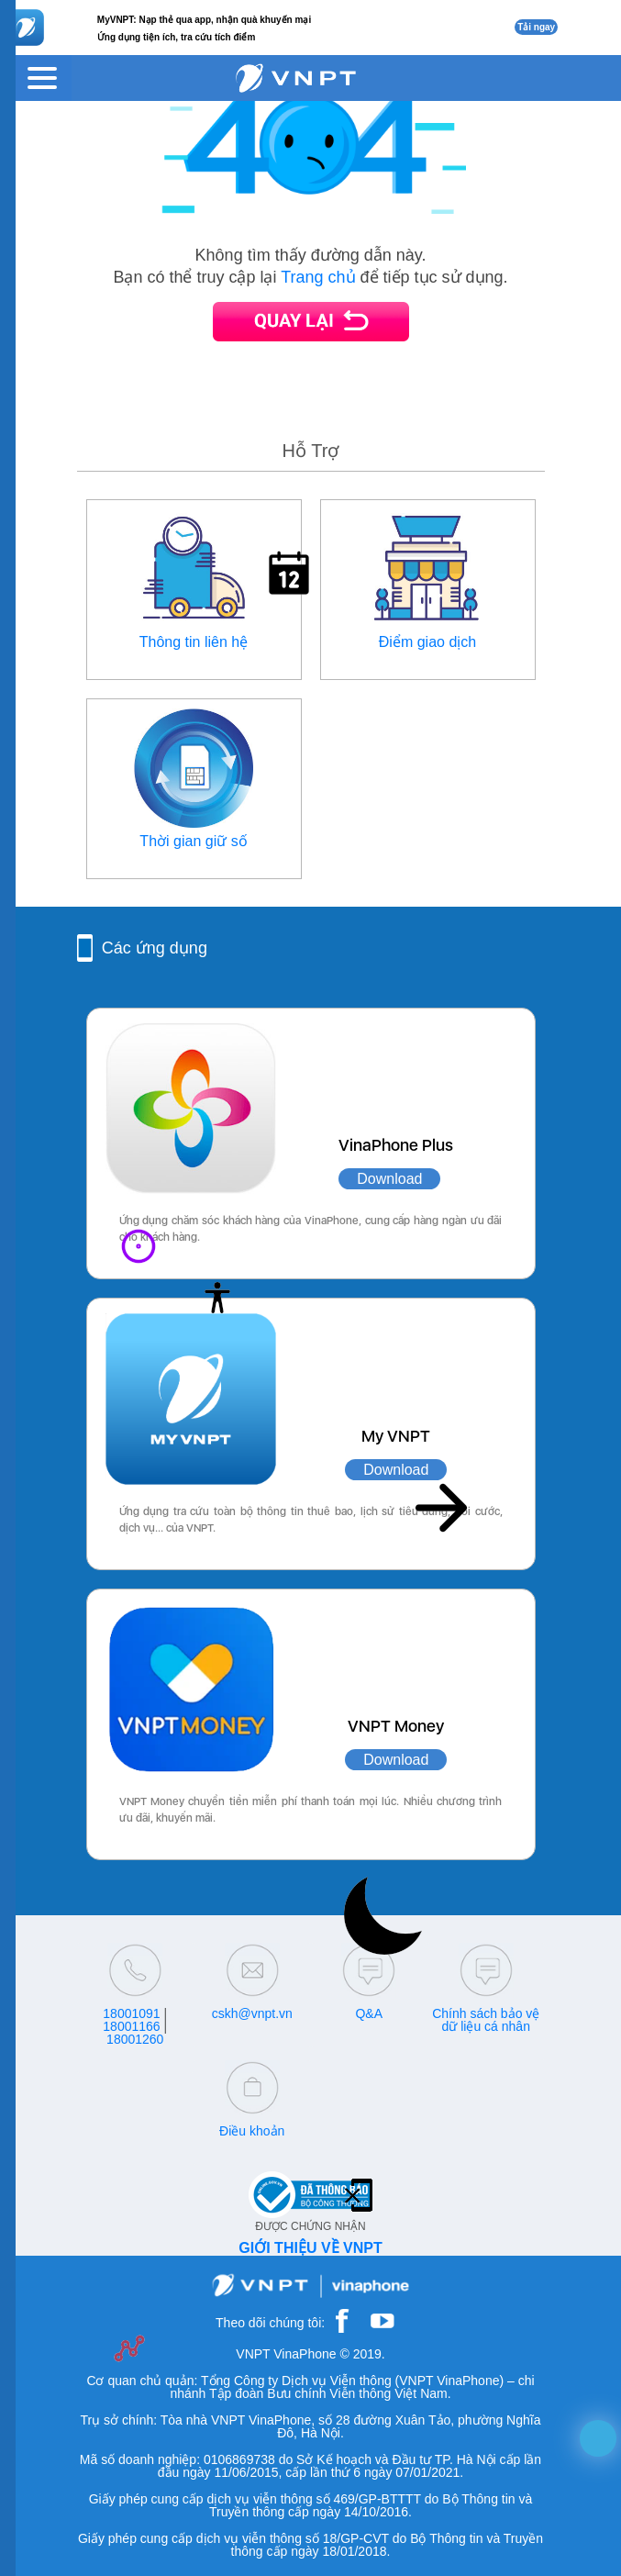 This screenshot has height=2576, width=621. Describe the element at coordinates (139, 1246) in the screenshot. I see `enable focus or concentration mode` at that location.